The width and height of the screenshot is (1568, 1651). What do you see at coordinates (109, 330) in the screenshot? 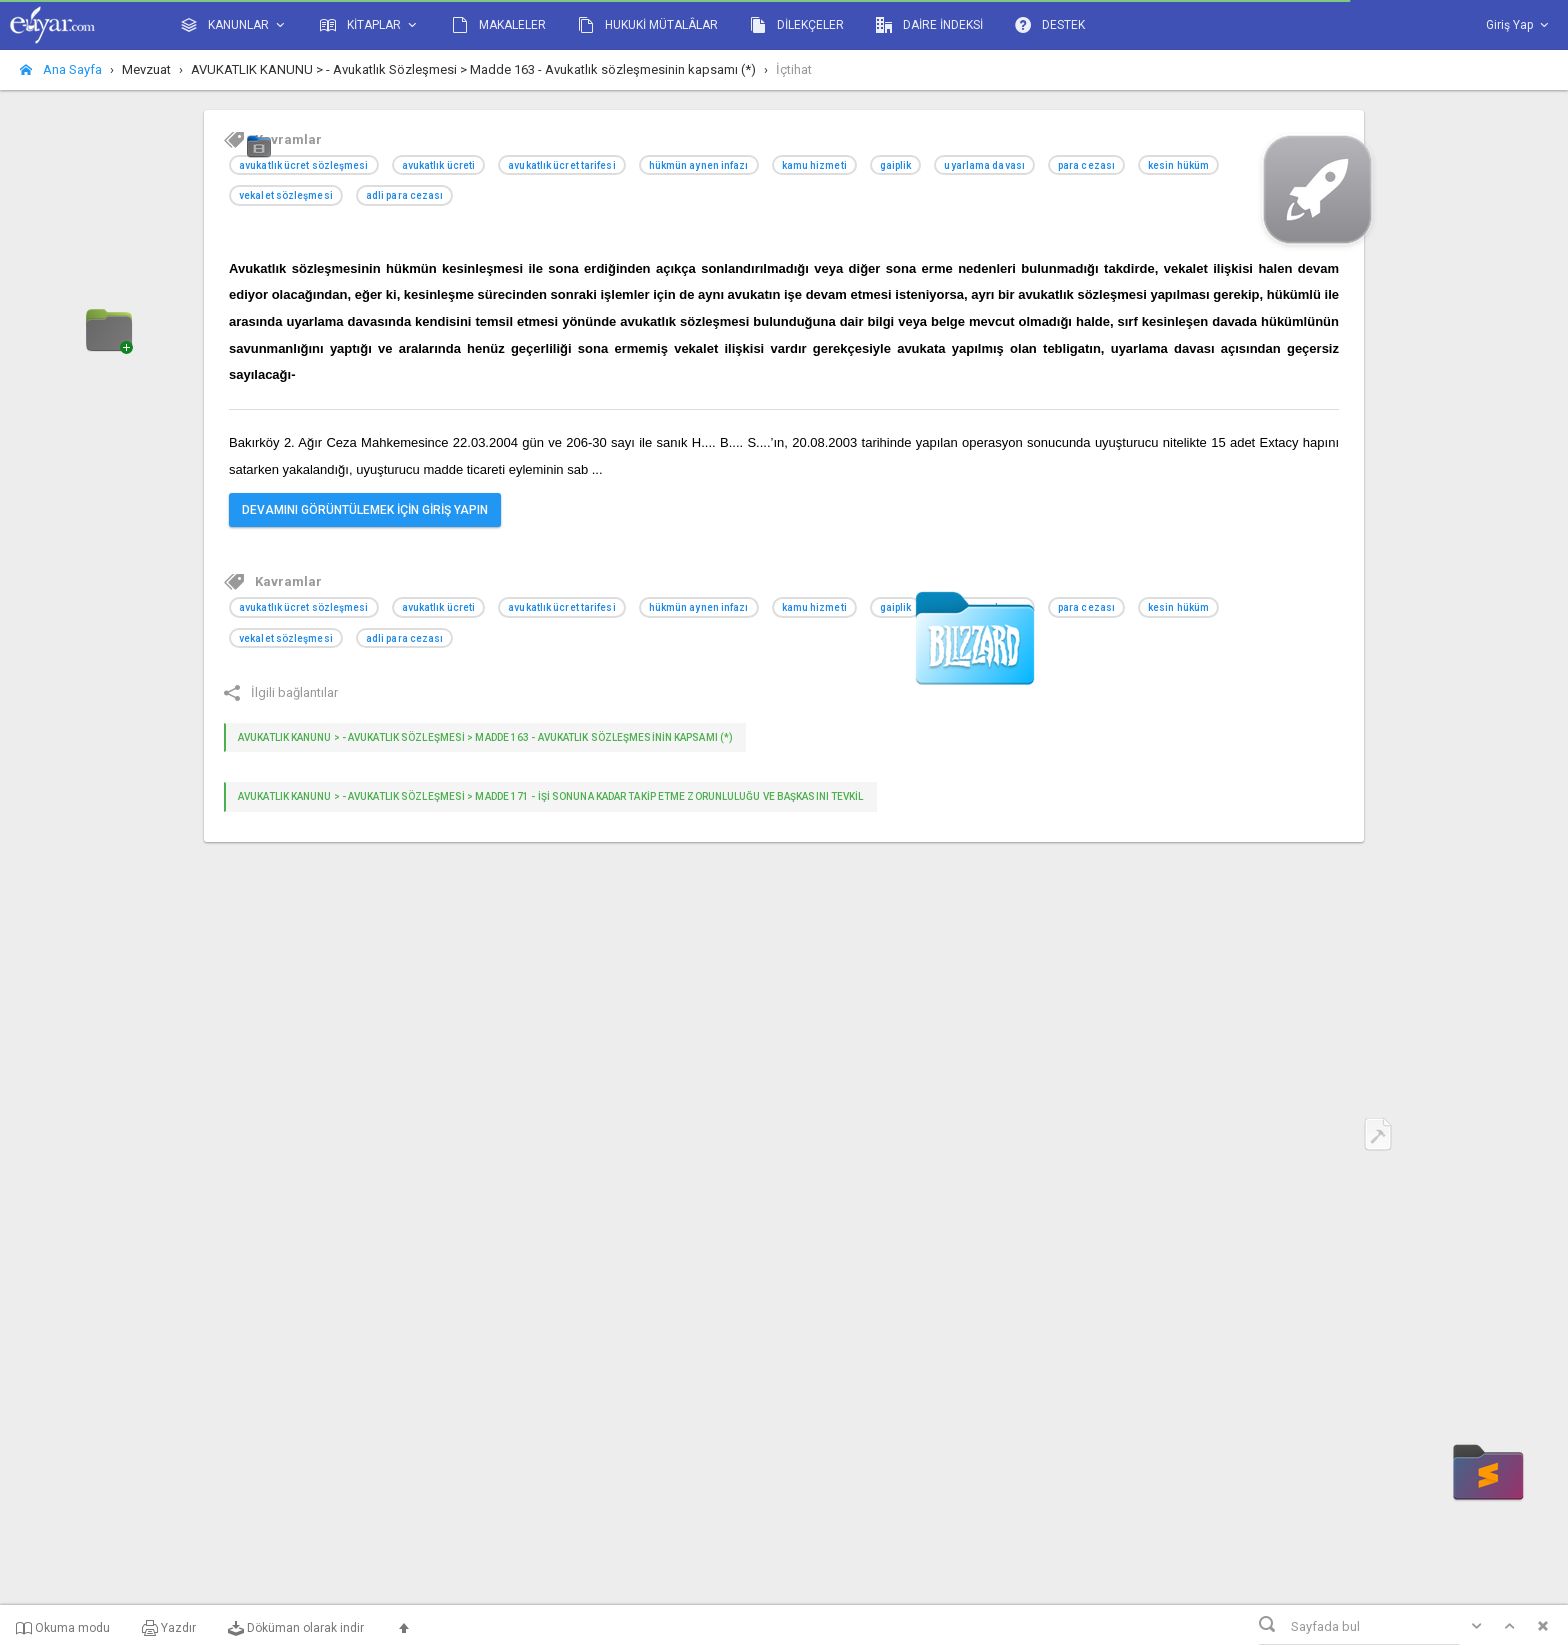
I see `create a new folder` at bounding box center [109, 330].